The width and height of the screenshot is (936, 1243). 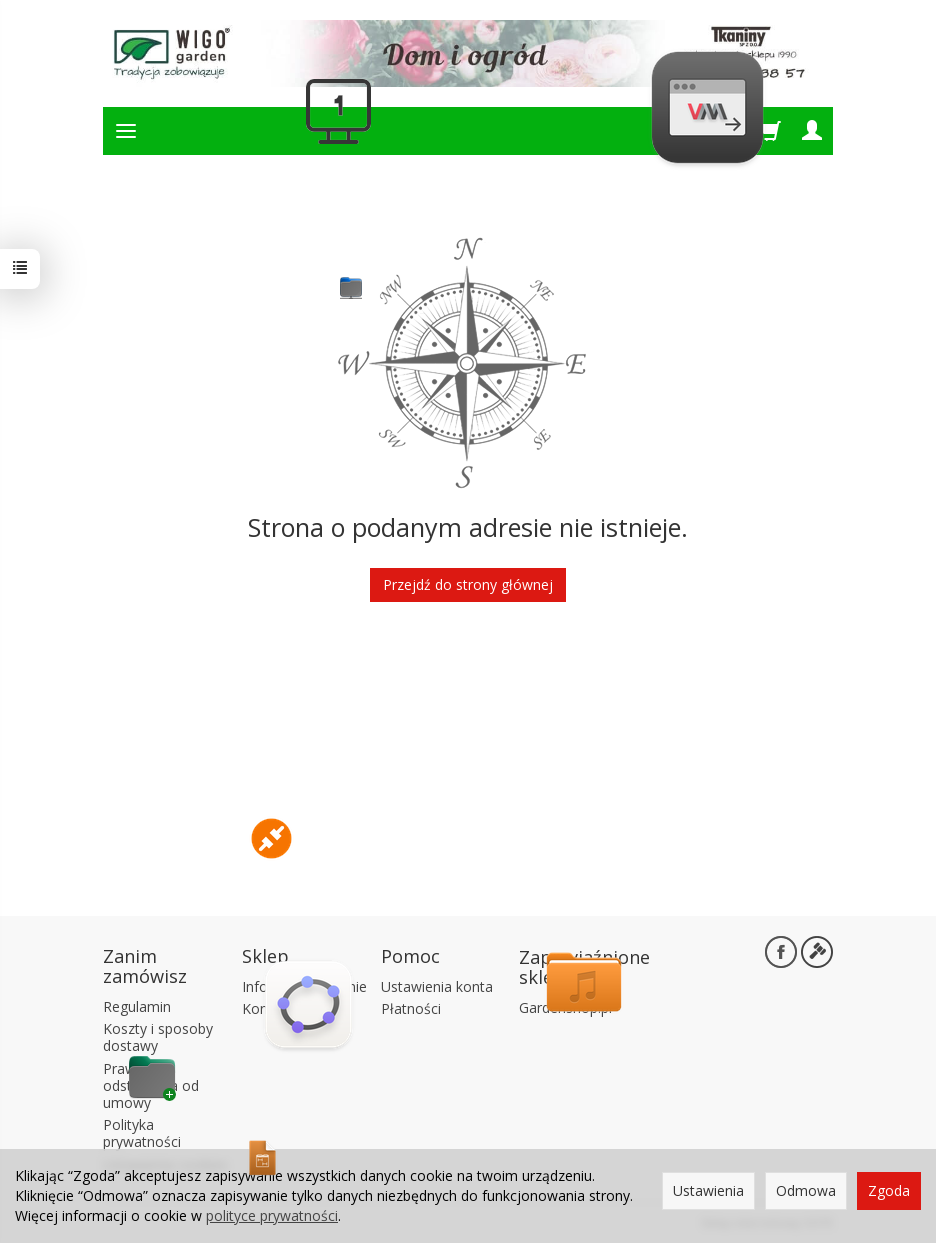 I want to click on create a new folder, so click(x=152, y=1077).